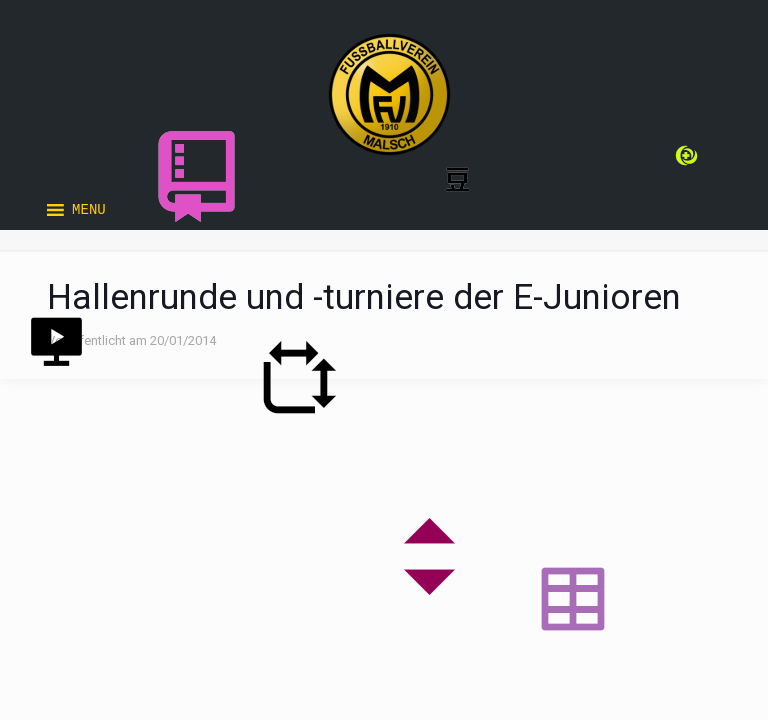 The height and width of the screenshot is (720, 768). Describe the element at coordinates (573, 599) in the screenshot. I see `insert a table into the document` at that location.